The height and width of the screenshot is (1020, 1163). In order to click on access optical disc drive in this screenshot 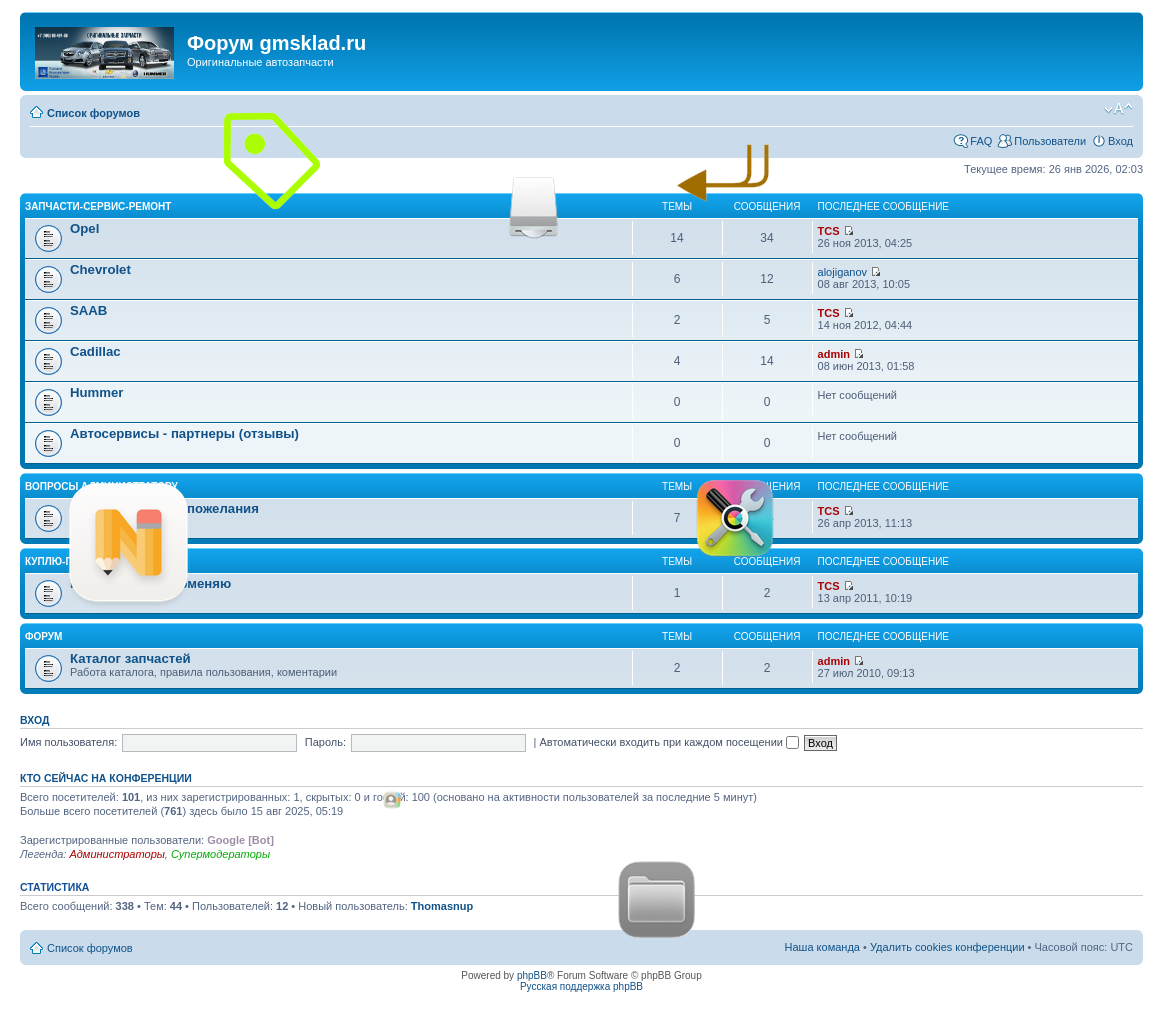, I will do `click(532, 208)`.